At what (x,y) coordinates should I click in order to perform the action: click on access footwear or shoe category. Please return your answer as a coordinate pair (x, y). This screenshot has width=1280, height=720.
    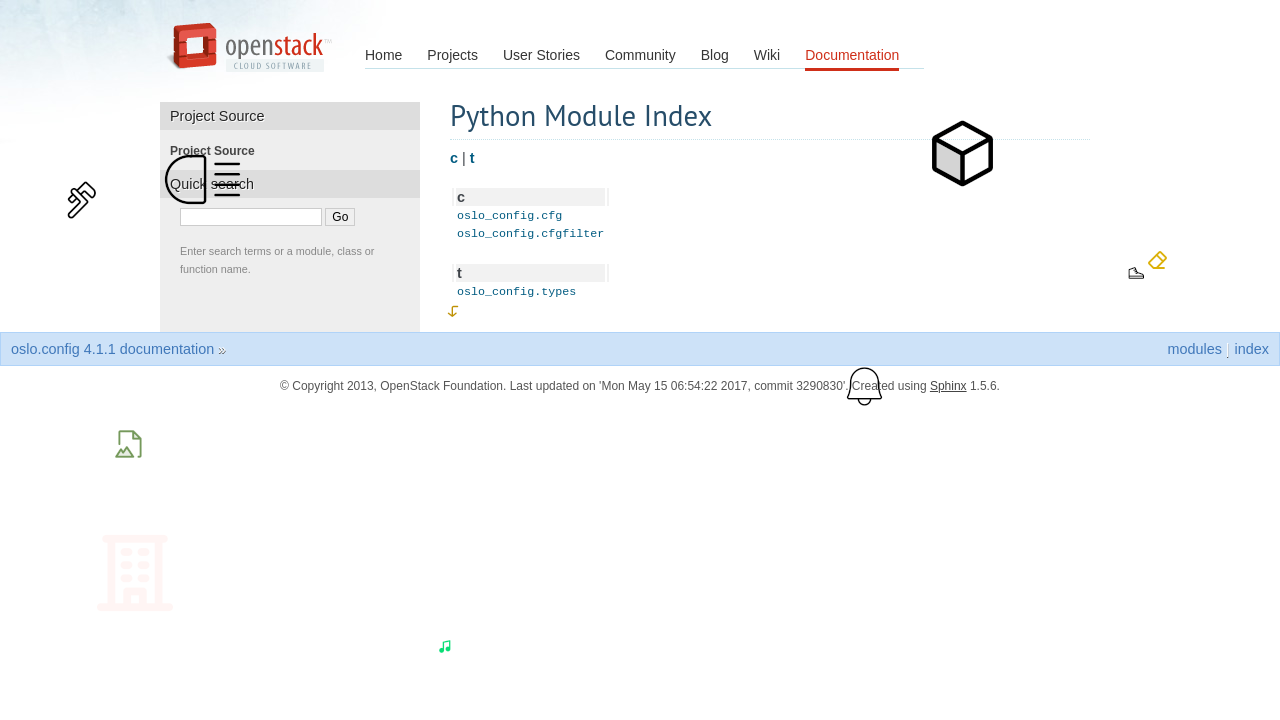
    Looking at the image, I should click on (1135, 273).